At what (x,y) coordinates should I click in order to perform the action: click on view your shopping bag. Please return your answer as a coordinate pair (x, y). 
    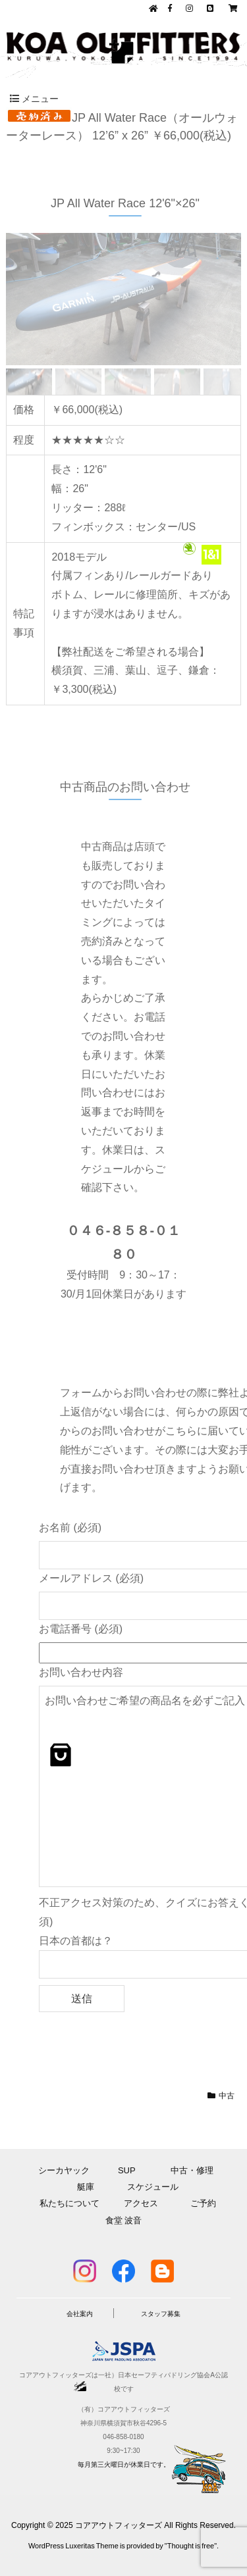
    Looking at the image, I should click on (61, 1755).